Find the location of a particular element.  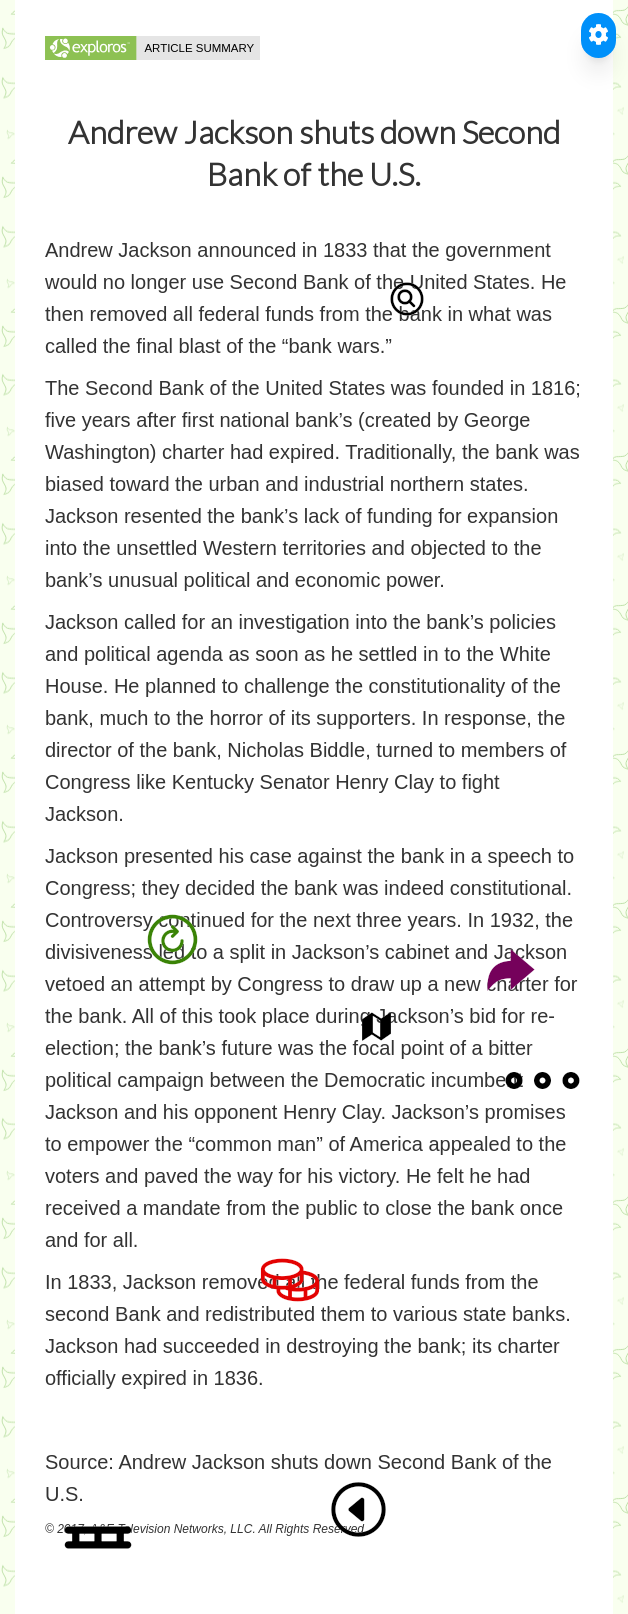

access more options or actions is located at coordinates (542, 1080).